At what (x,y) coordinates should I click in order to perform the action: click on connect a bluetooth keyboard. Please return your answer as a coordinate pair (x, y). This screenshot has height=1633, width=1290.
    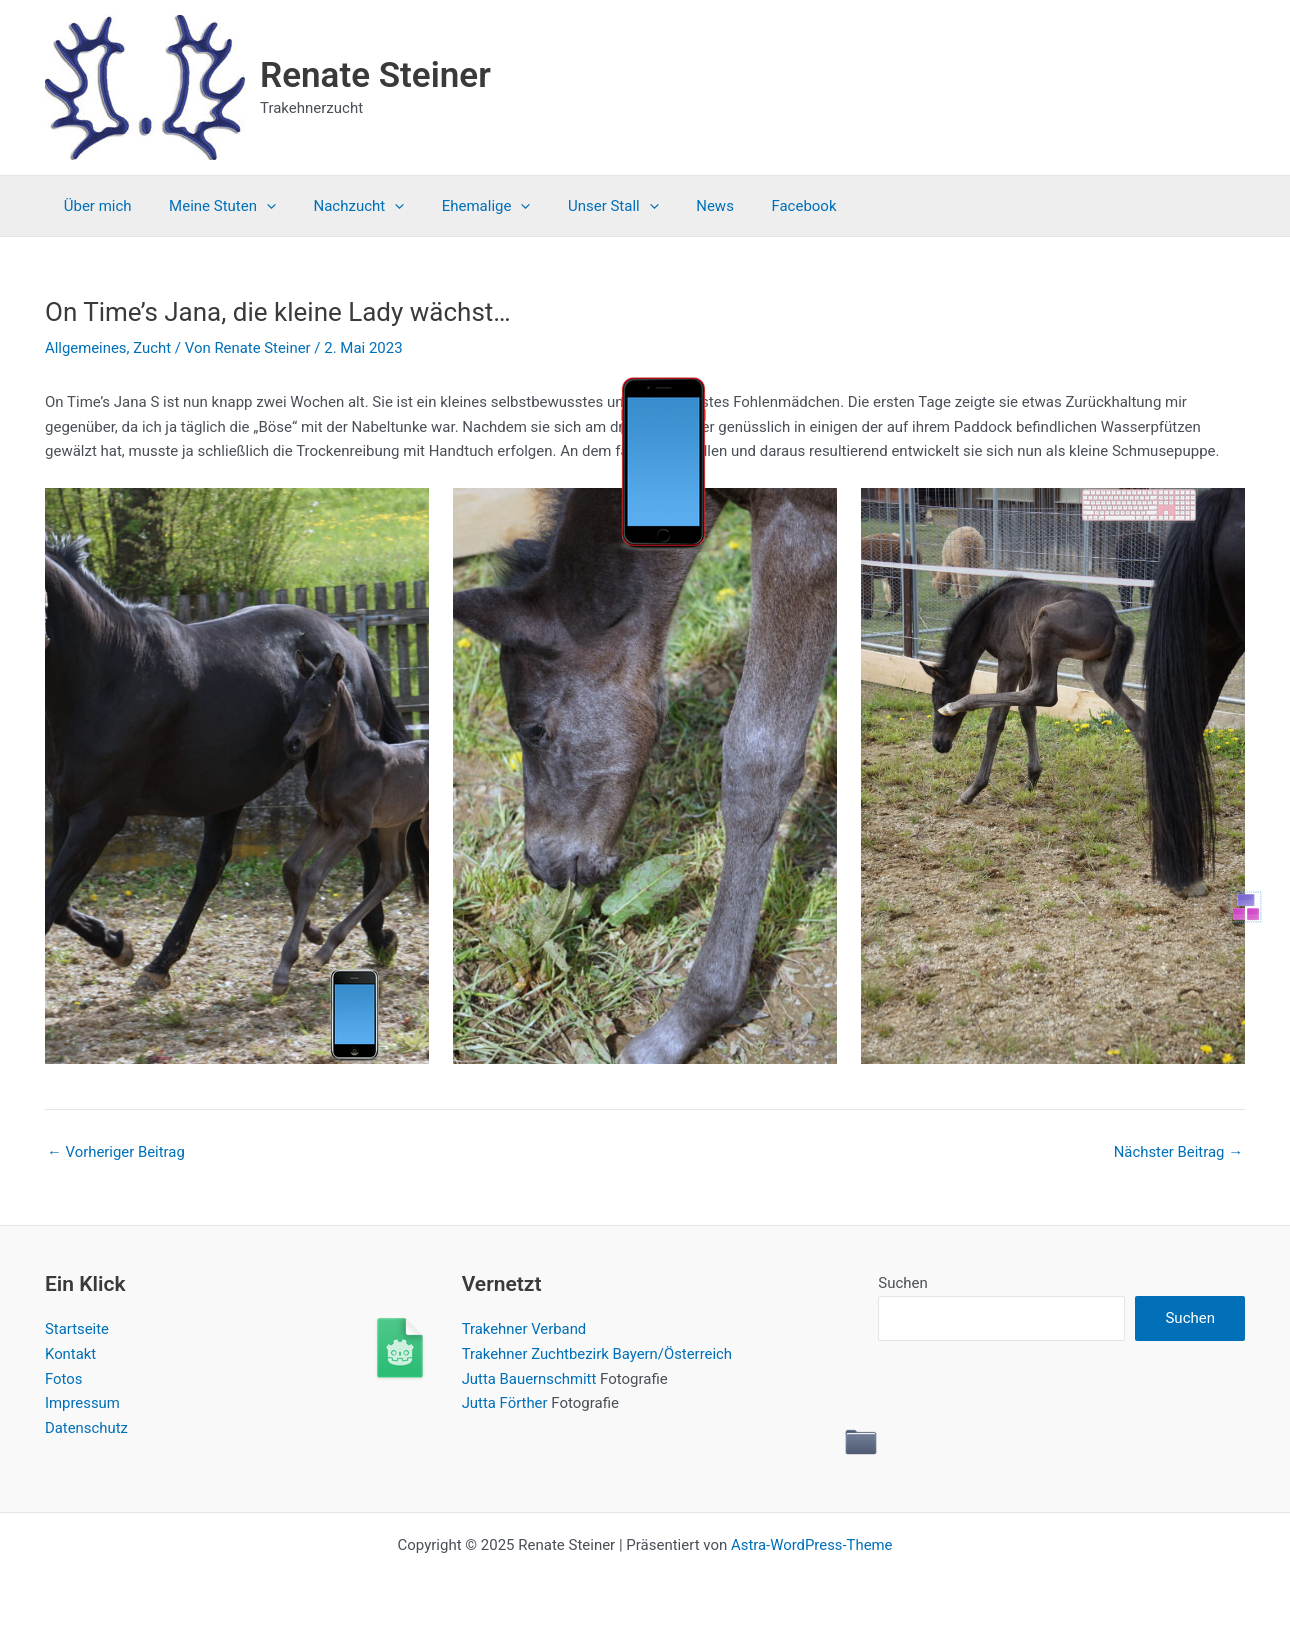
    Looking at the image, I should click on (1139, 505).